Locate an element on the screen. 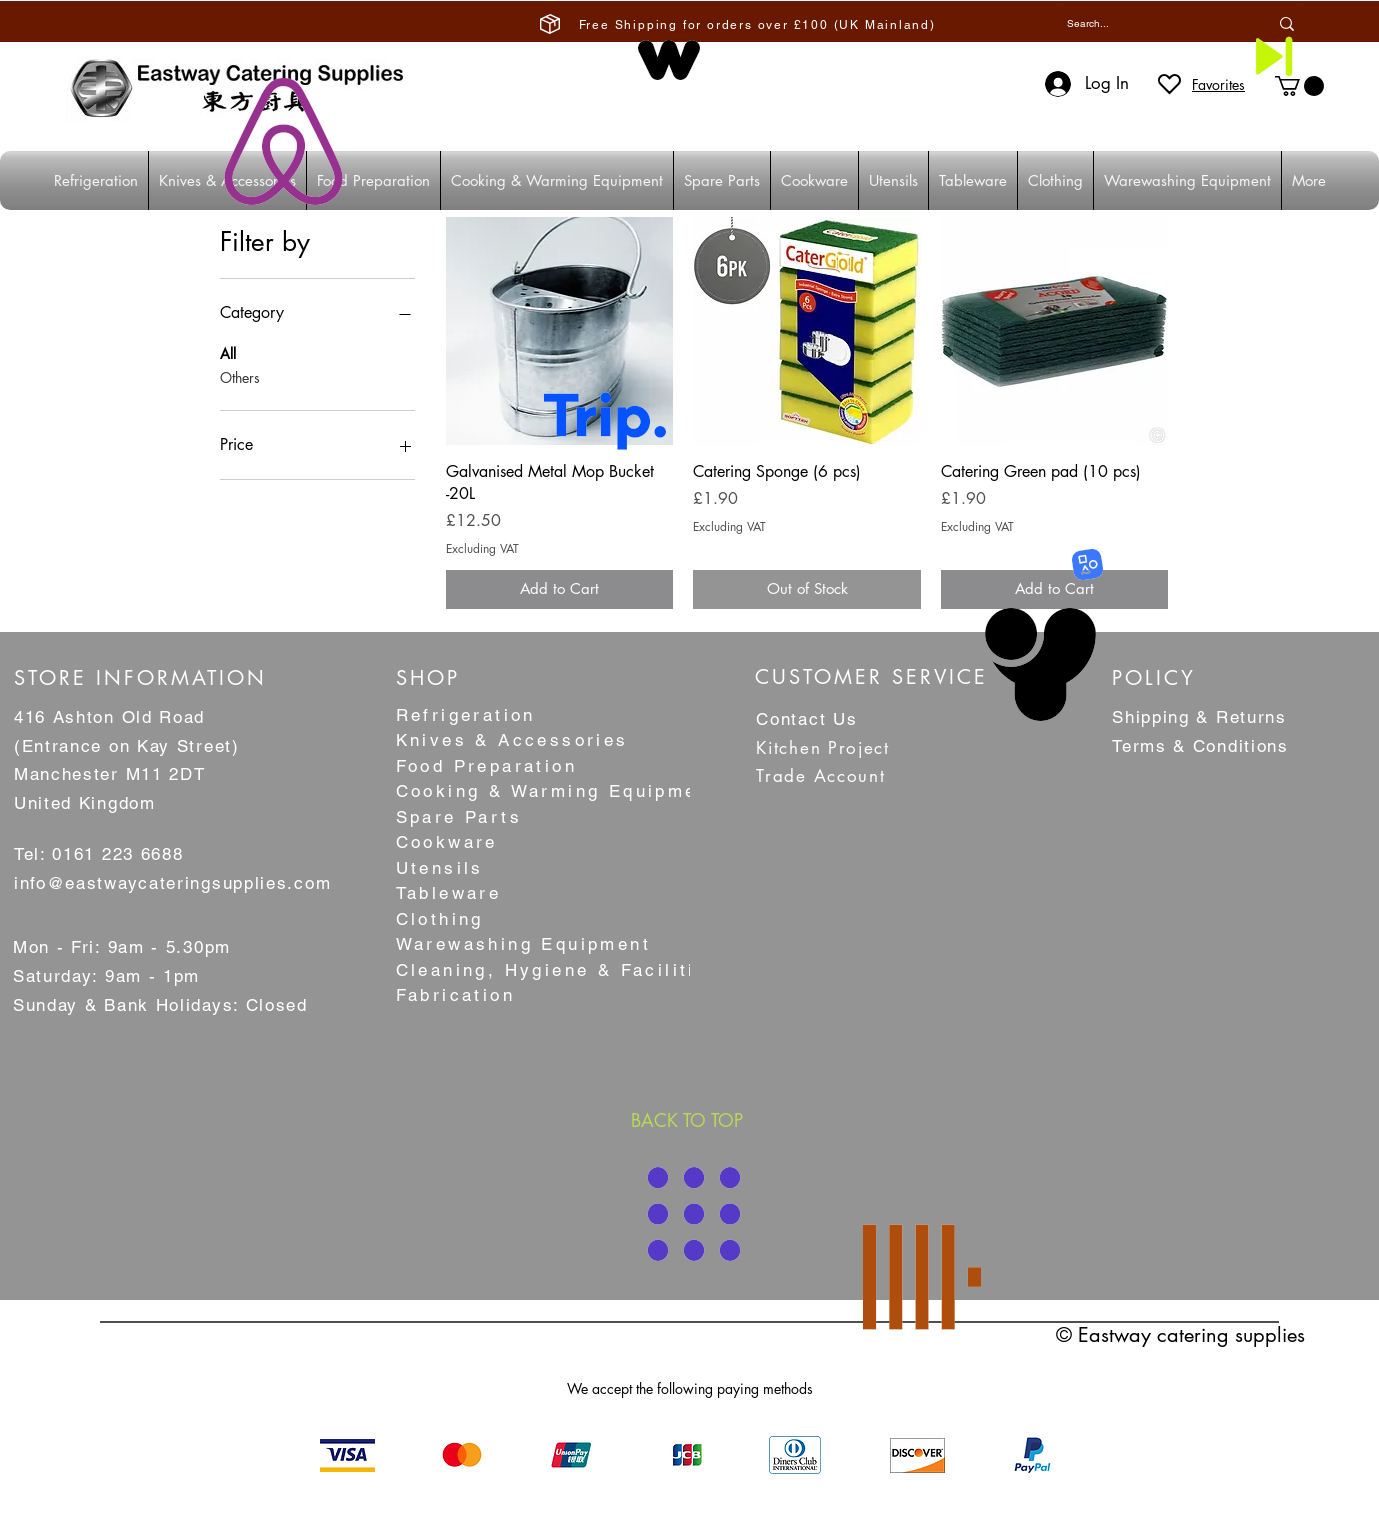 The width and height of the screenshot is (1379, 1537). ROS (Robot Operating System) branding or documentation is located at coordinates (694, 1214).